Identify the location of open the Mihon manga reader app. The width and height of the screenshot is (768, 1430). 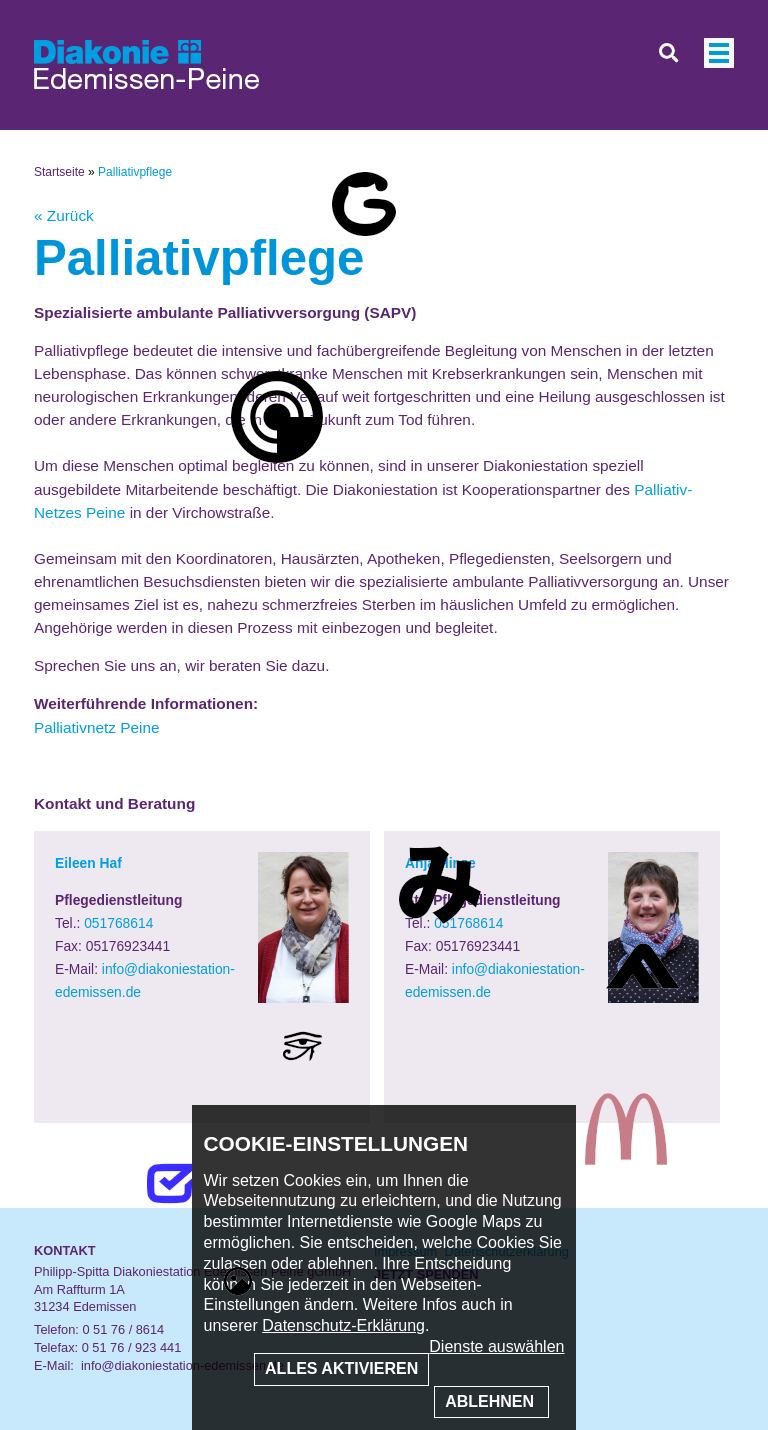
(440, 885).